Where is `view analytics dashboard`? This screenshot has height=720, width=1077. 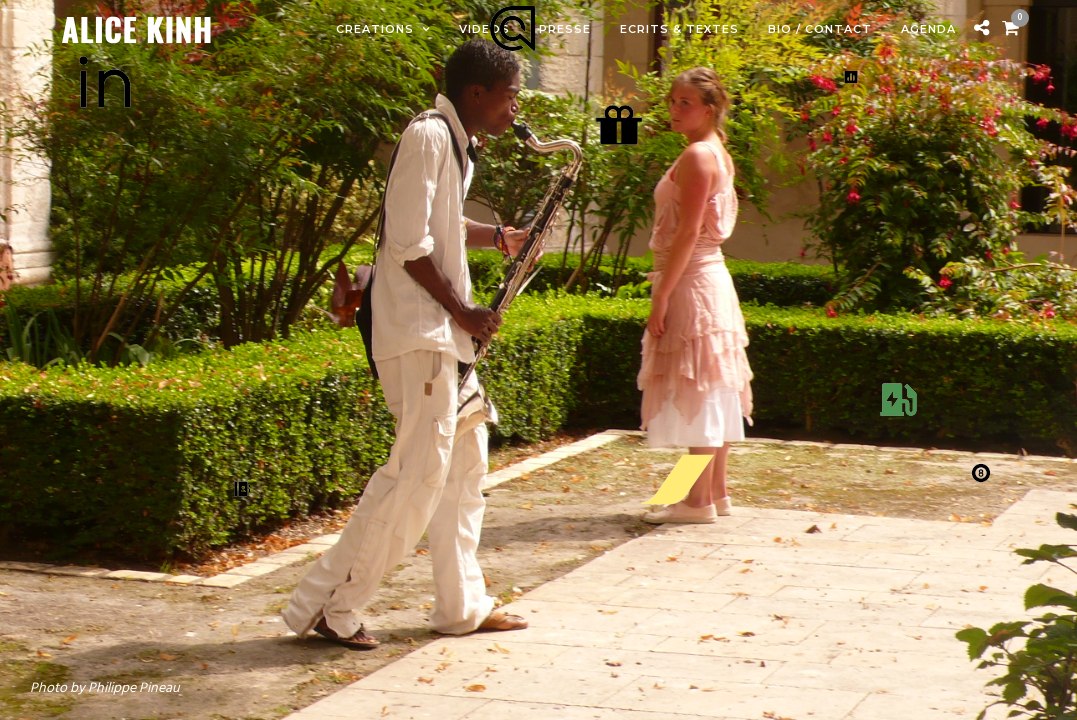 view analytics dashboard is located at coordinates (851, 77).